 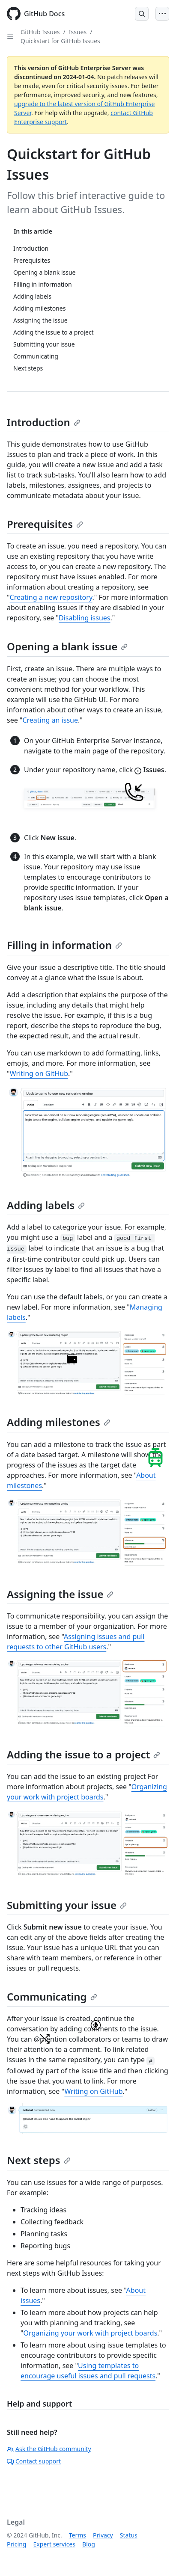 What do you see at coordinates (72, 1359) in the screenshot?
I see `access your wallet or payment methods` at bounding box center [72, 1359].